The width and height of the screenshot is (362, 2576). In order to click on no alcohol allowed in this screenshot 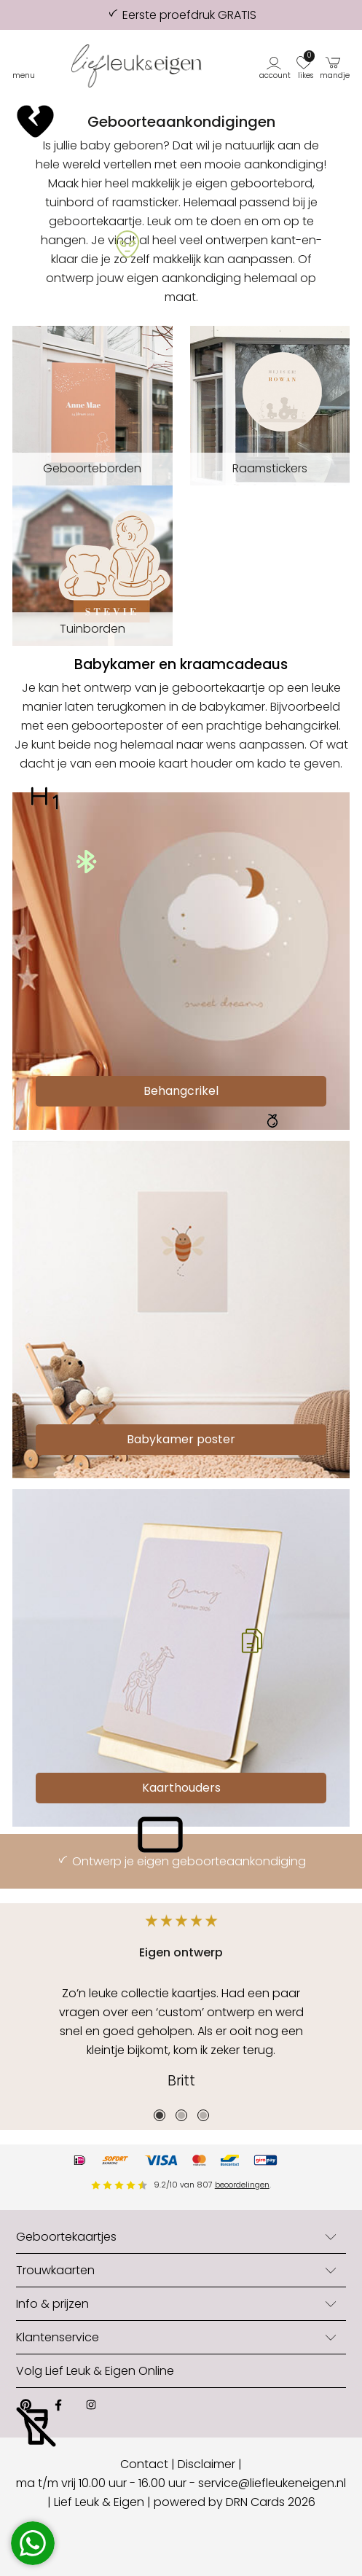, I will do `click(36, 2427)`.